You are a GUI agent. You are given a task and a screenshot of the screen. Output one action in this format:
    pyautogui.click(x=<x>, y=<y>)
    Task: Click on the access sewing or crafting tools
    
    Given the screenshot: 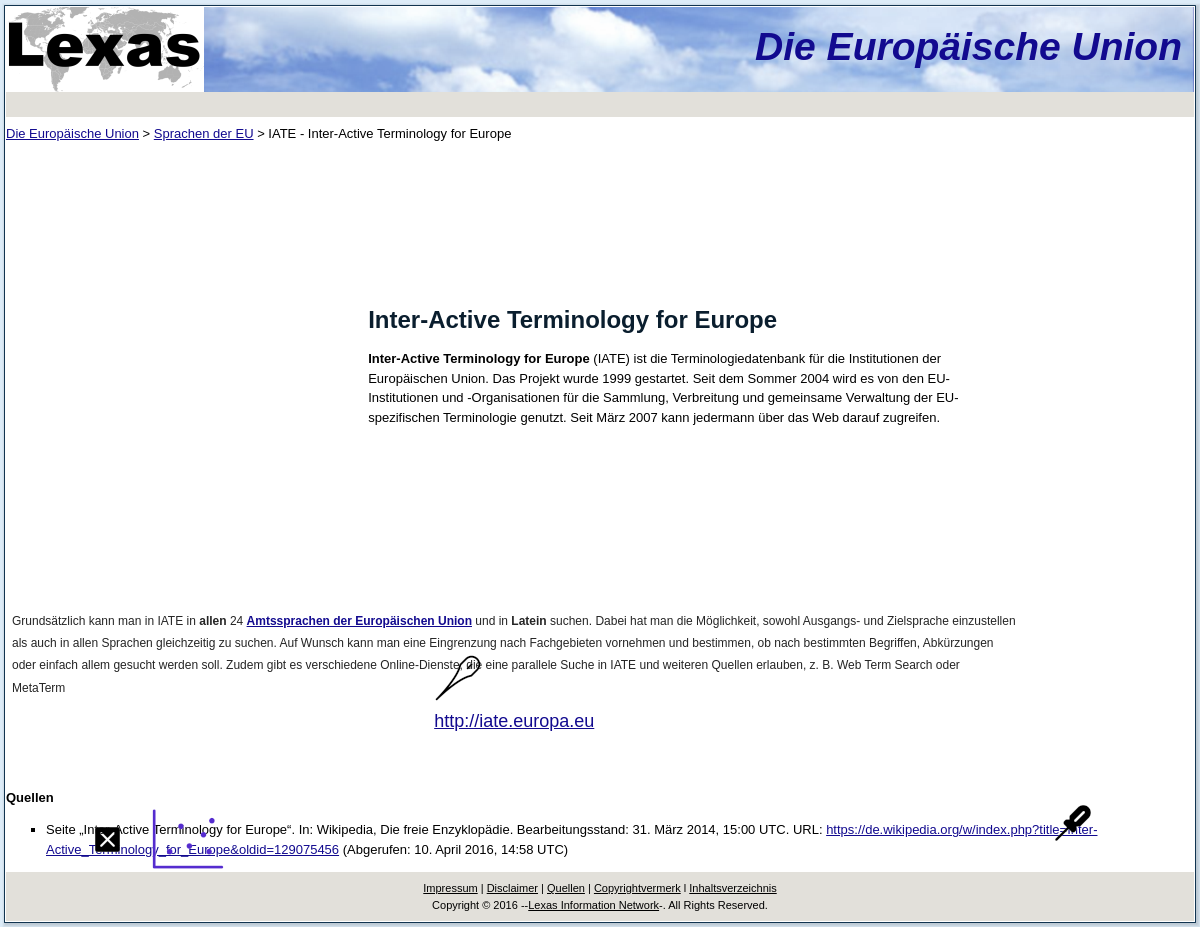 What is the action you would take?
    pyautogui.click(x=458, y=678)
    